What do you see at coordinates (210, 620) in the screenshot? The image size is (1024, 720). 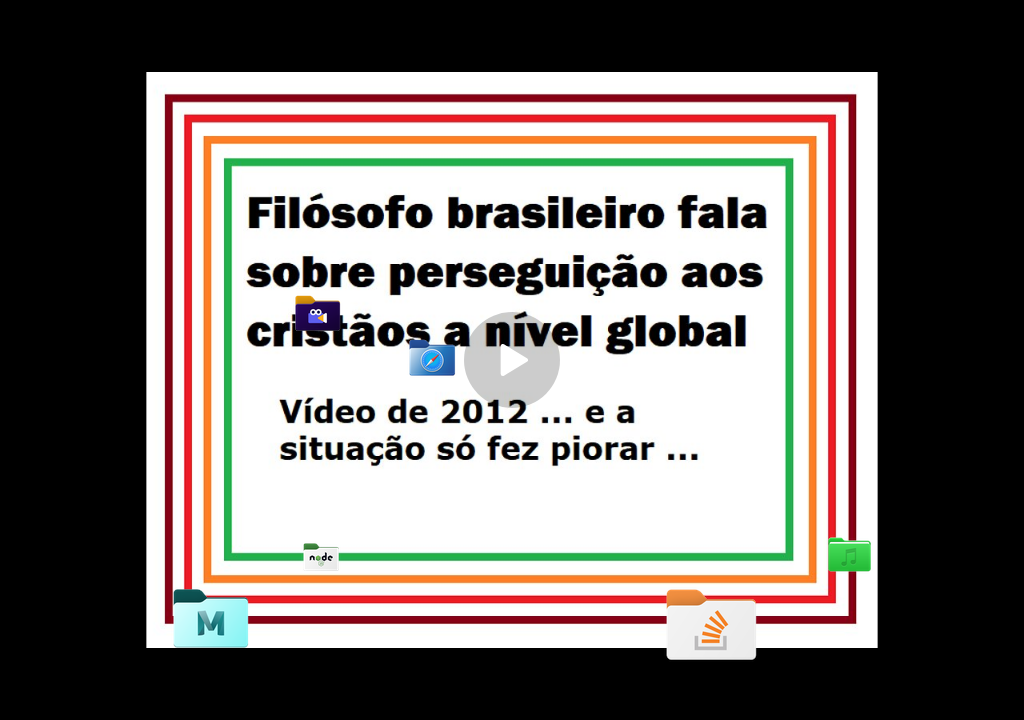 I see `folder containing Autodesk Maya project files` at bounding box center [210, 620].